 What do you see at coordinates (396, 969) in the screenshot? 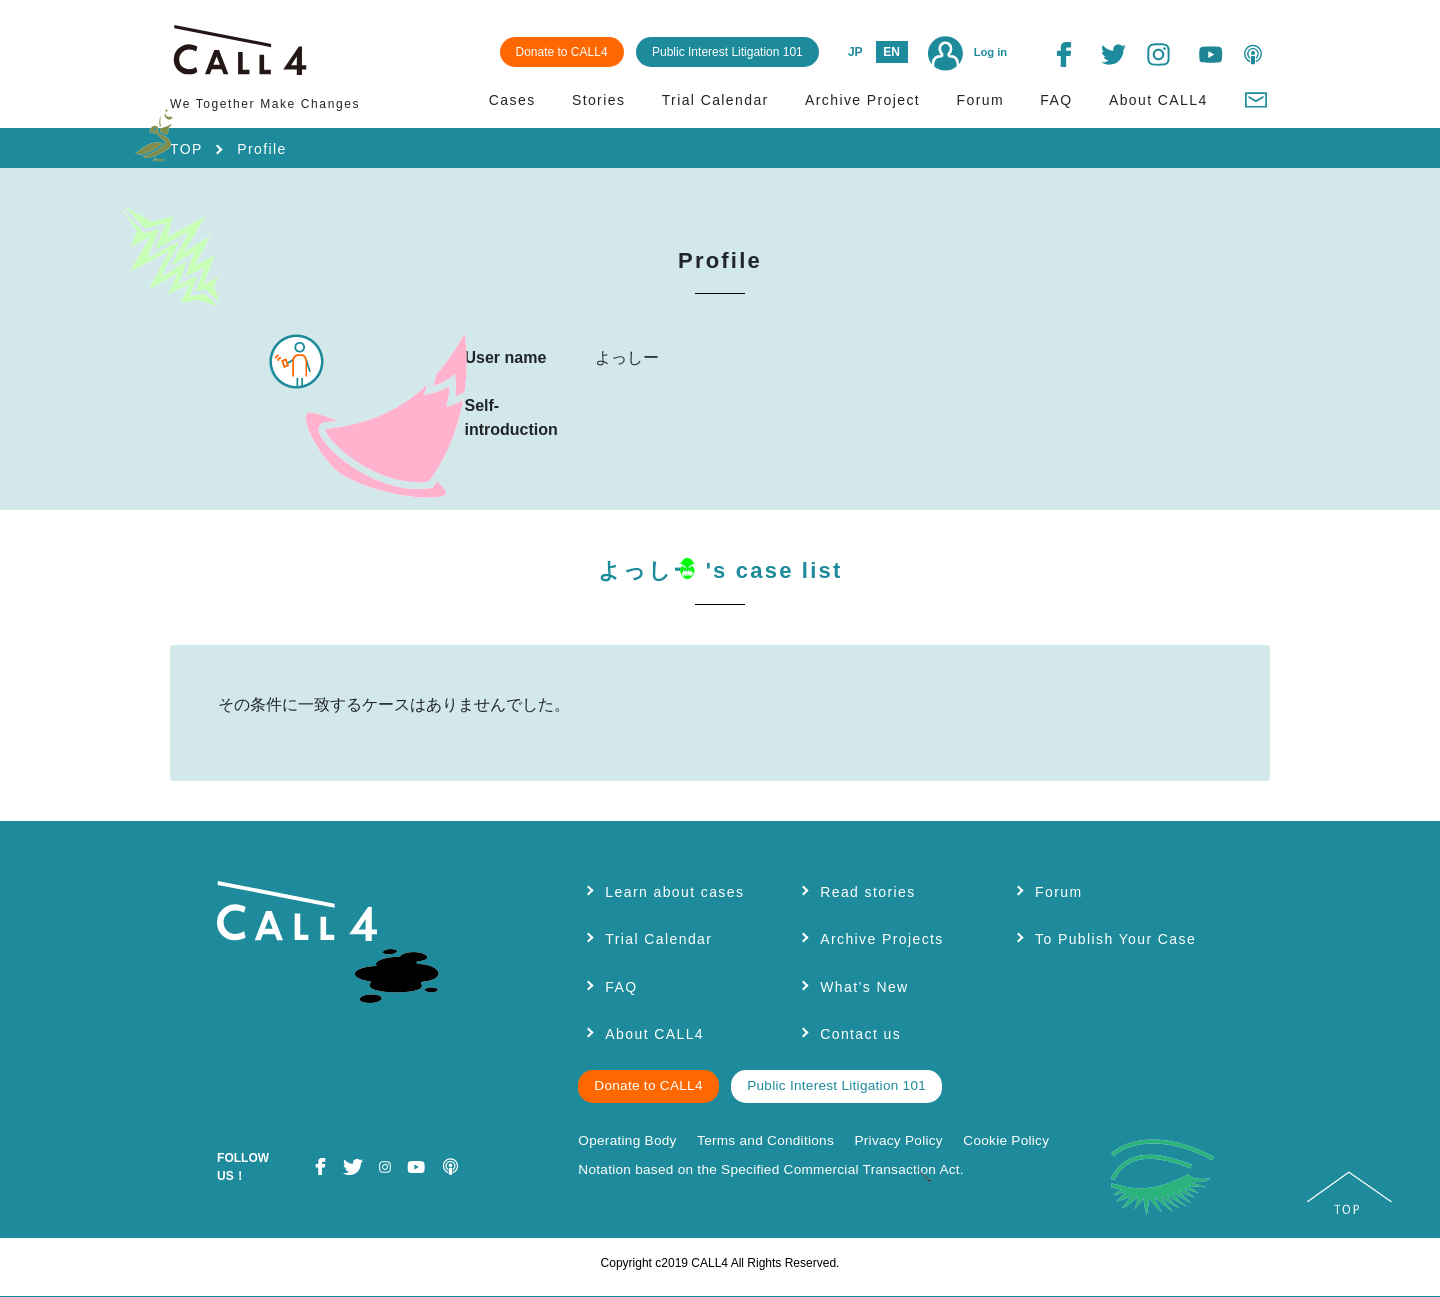
I see `indicates a spill or hazard in a game environment` at bounding box center [396, 969].